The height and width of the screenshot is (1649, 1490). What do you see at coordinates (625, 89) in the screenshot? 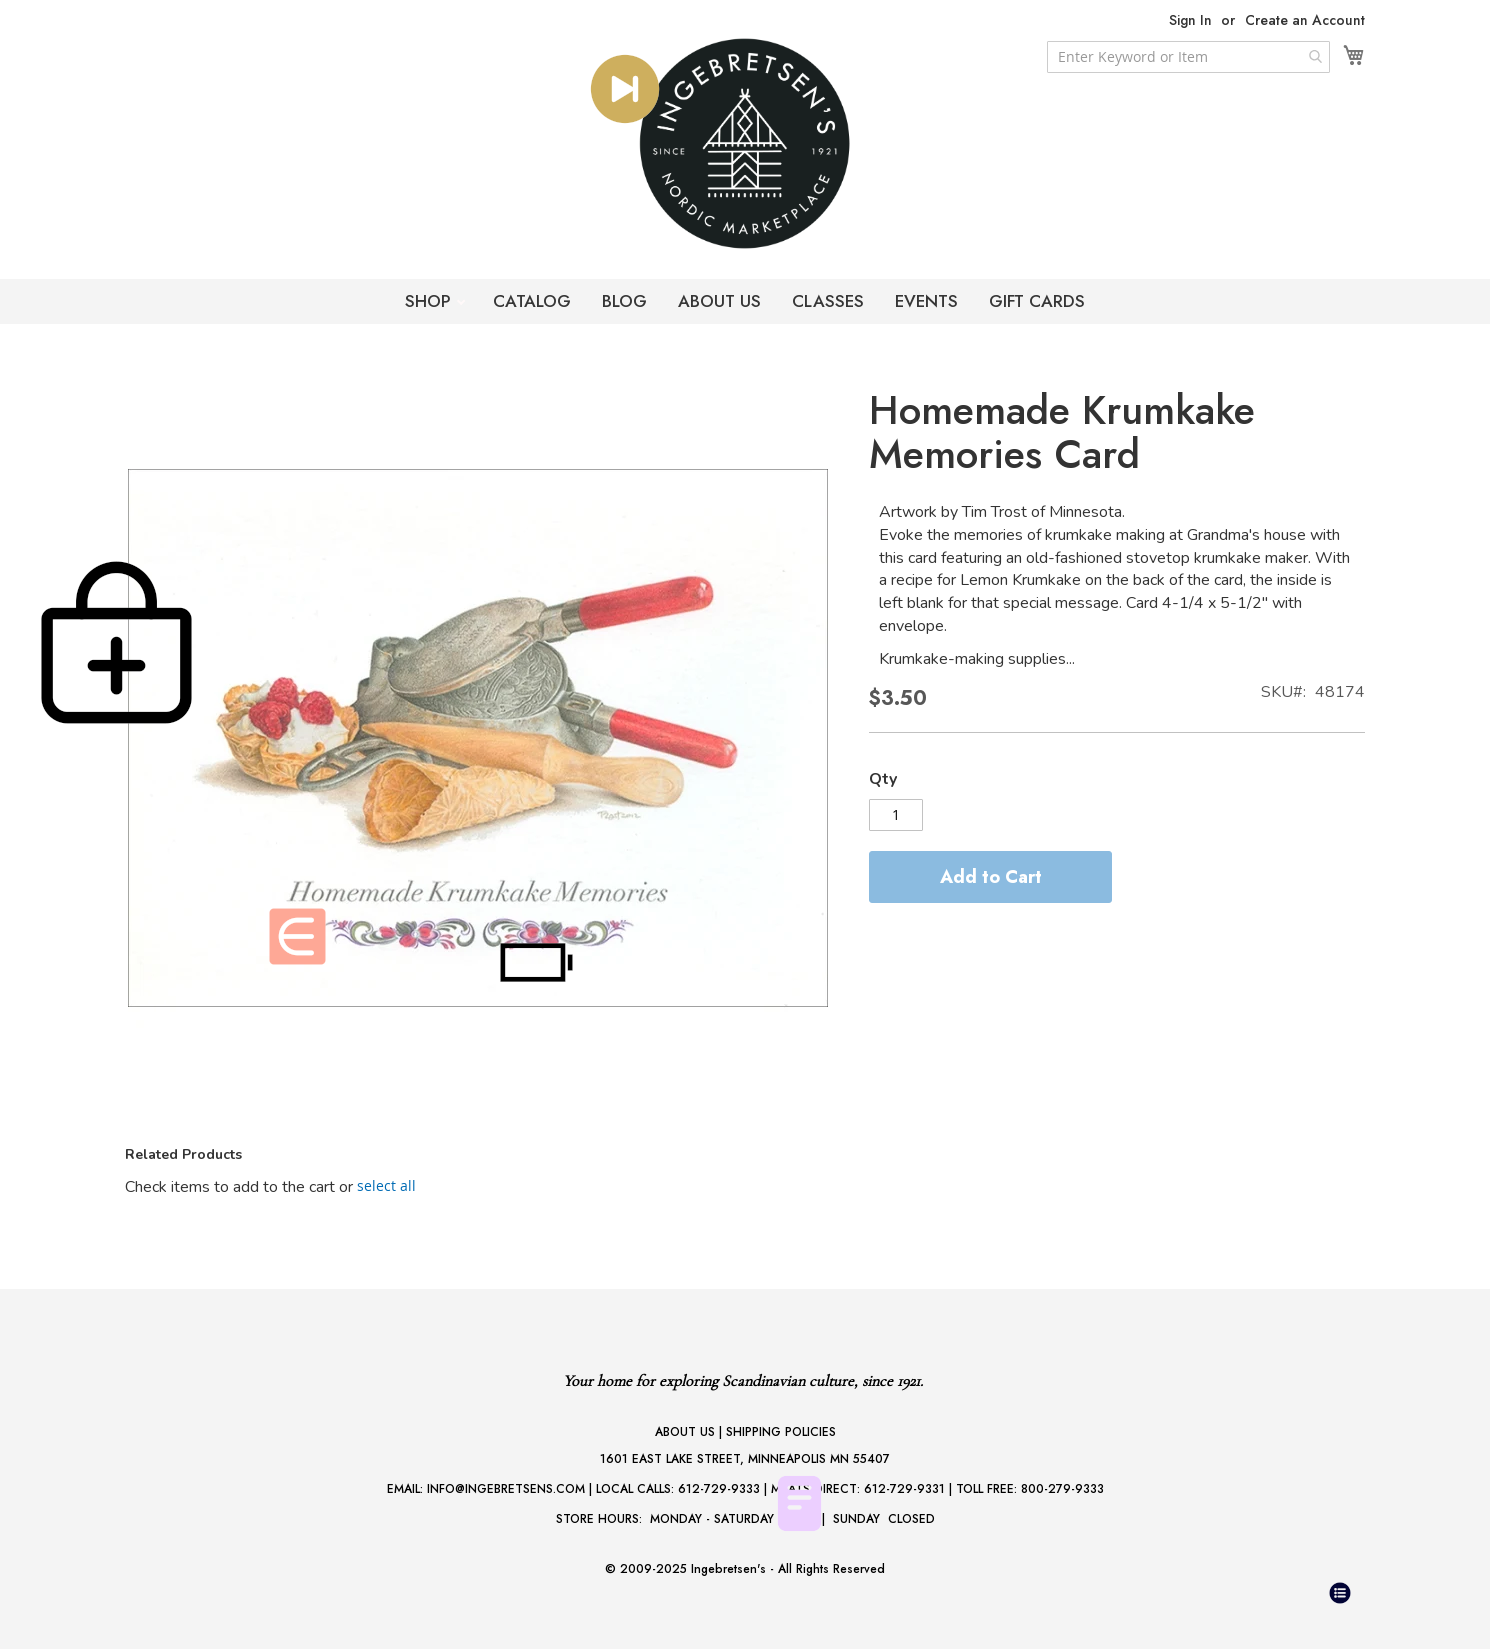
I see `skip to the next track` at bounding box center [625, 89].